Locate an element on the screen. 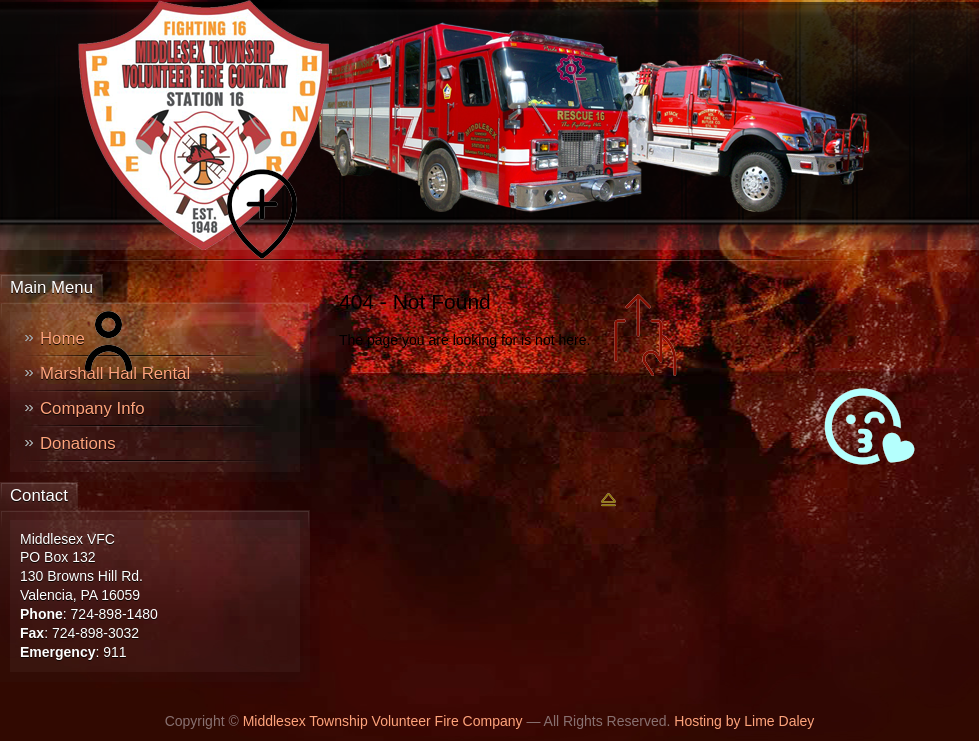 Image resolution: width=979 pixels, height=741 pixels. send a kiss or flirty reaction is located at coordinates (867, 426).